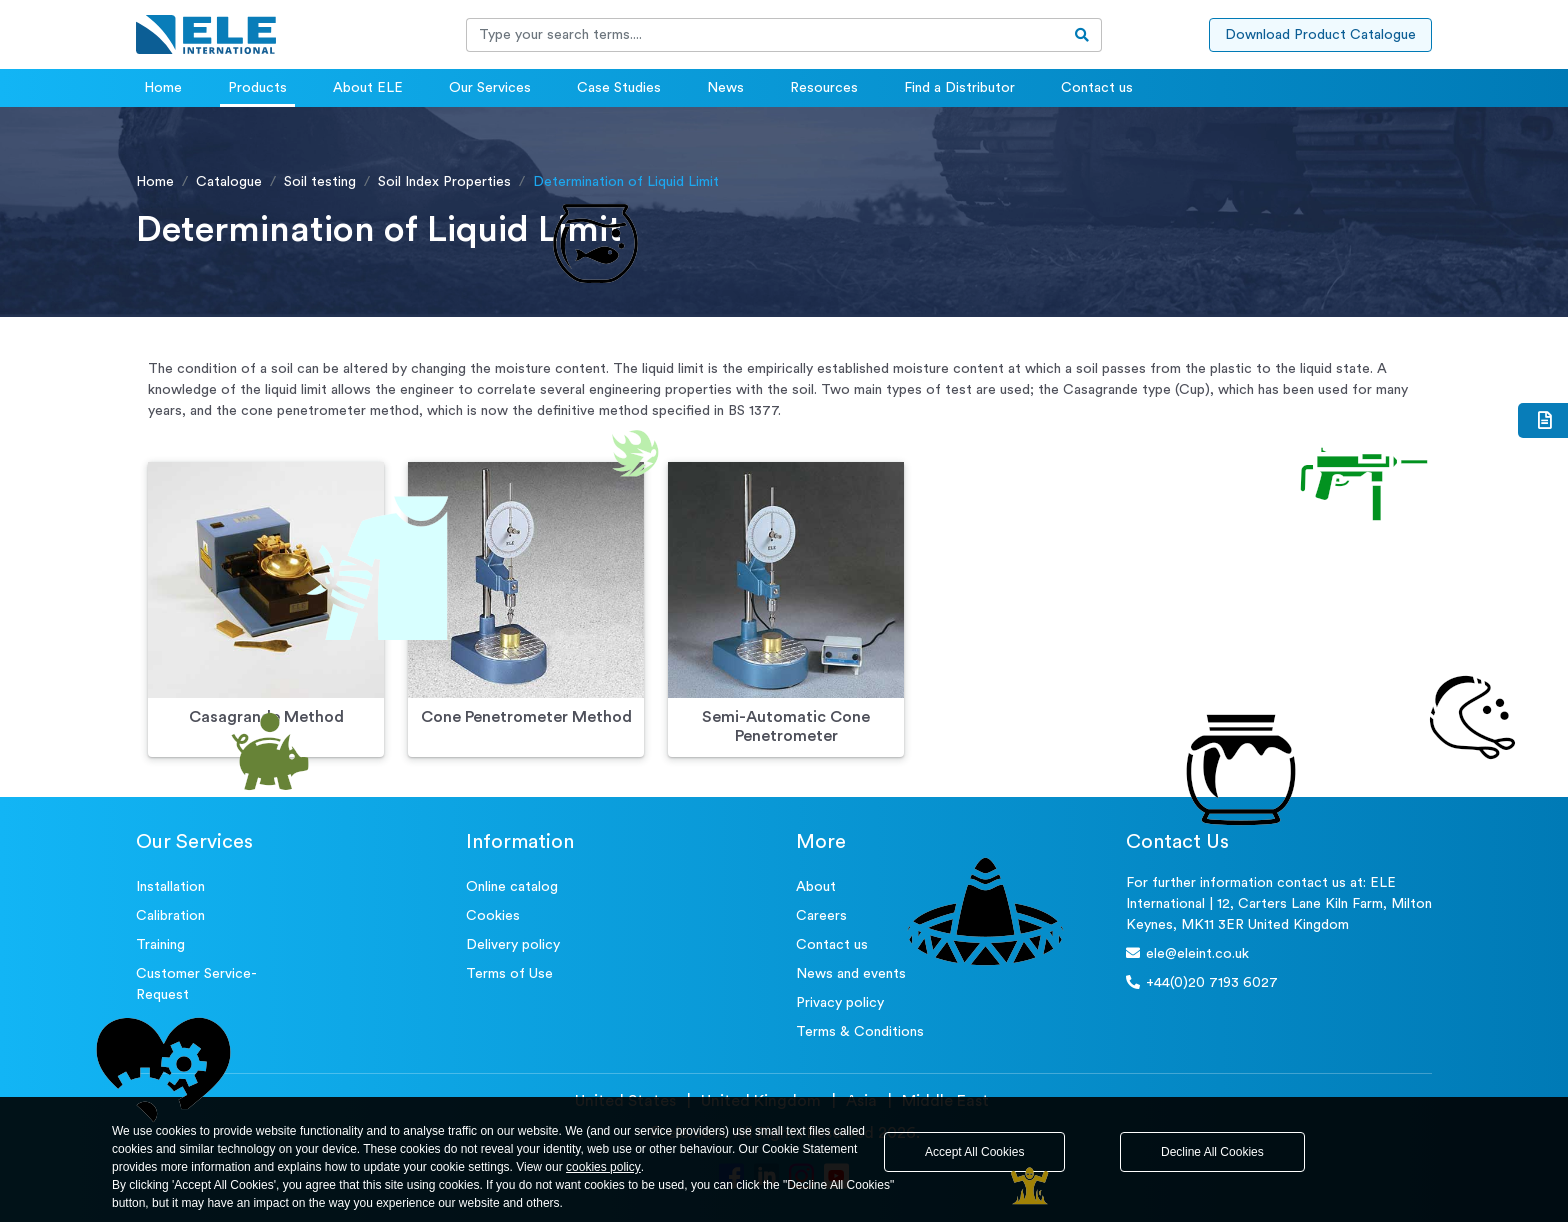 This screenshot has width=1568, height=1222. Describe the element at coordinates (270, 753) in the screenshot. I see `access savings or budget features` at that location.